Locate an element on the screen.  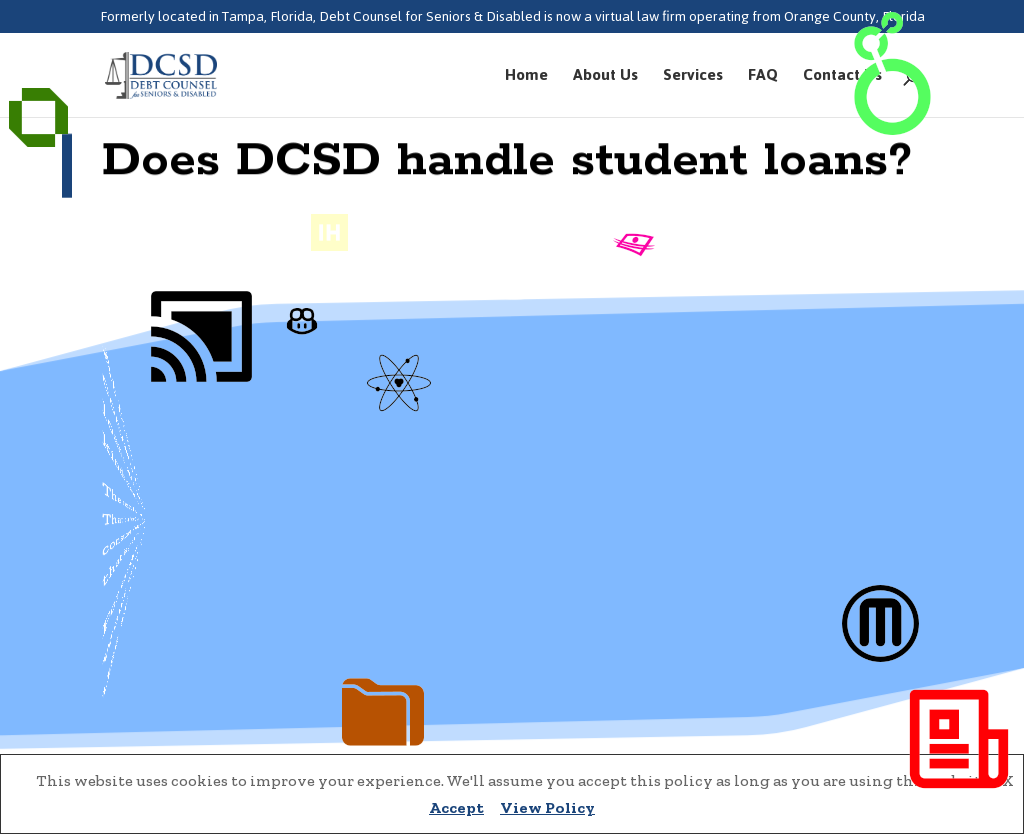
open proton drive cloud storage is located at coordinates (383, 712).